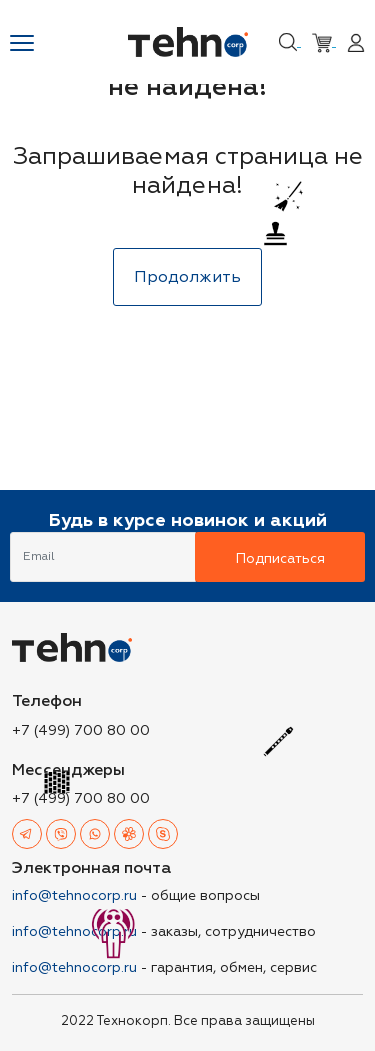  Describe the element at coordinates (113, 933) in the screenshot. I see `indicates enhanced awareness or heightened perception state` at that location.